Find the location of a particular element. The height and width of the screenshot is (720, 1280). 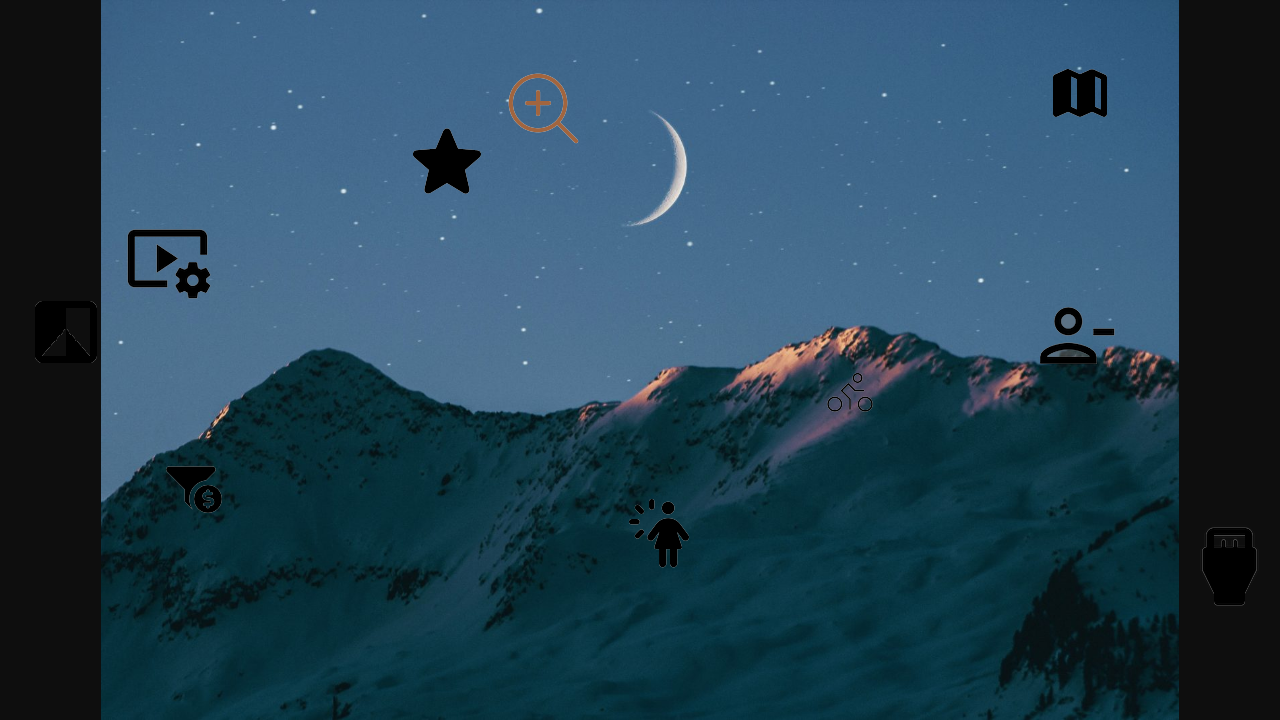

access video playback settings is located at coordinates (167, 258).